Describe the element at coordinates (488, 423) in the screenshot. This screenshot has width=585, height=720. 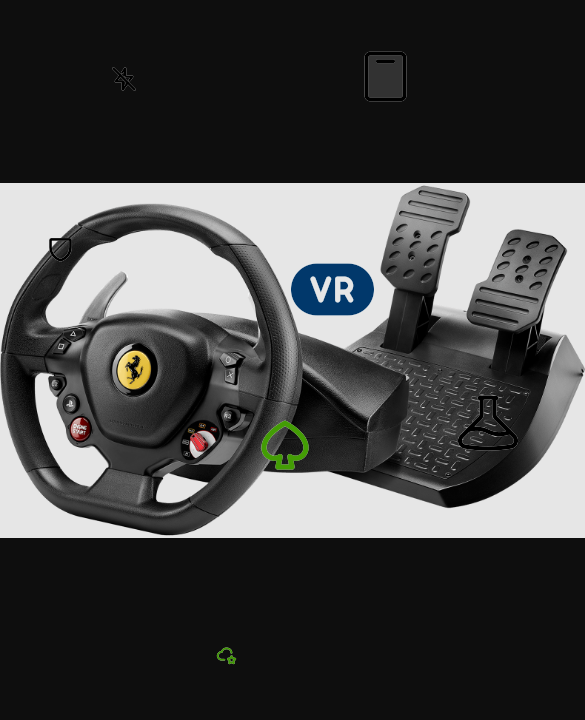
I see `access experimental or beta features` at that location.